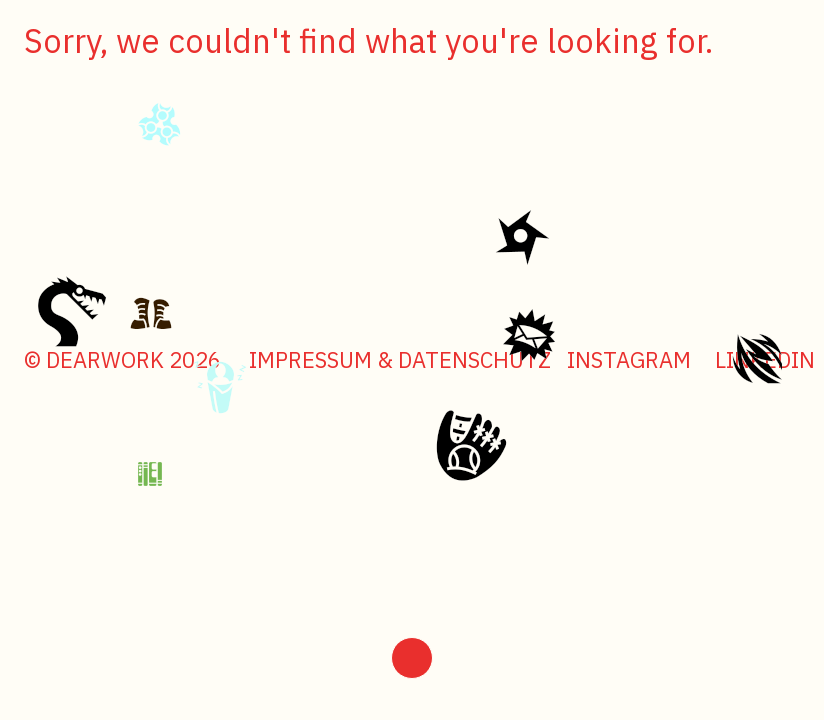 The width and height of the screenshot is (824, 720). What do you see at coordinates (159, 124) in the screenshot?
I see `a throwing star or shuriken weapon in a game inventory` at bounding box center [159, 124].